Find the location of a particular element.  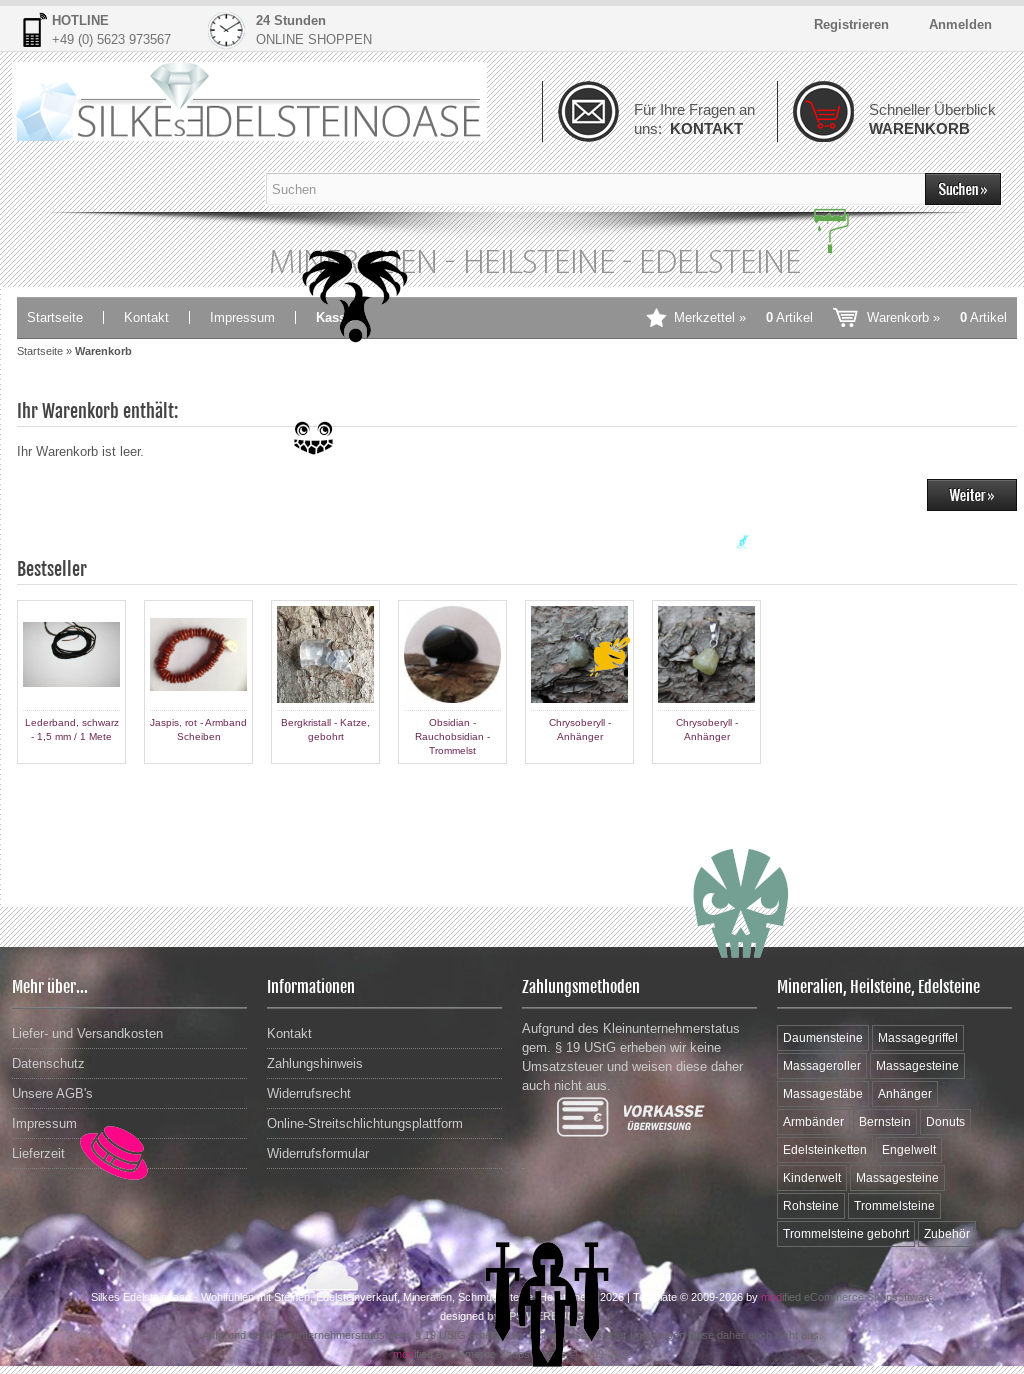

indicates foggy weather conditions is located at coordinates (332, 1283).